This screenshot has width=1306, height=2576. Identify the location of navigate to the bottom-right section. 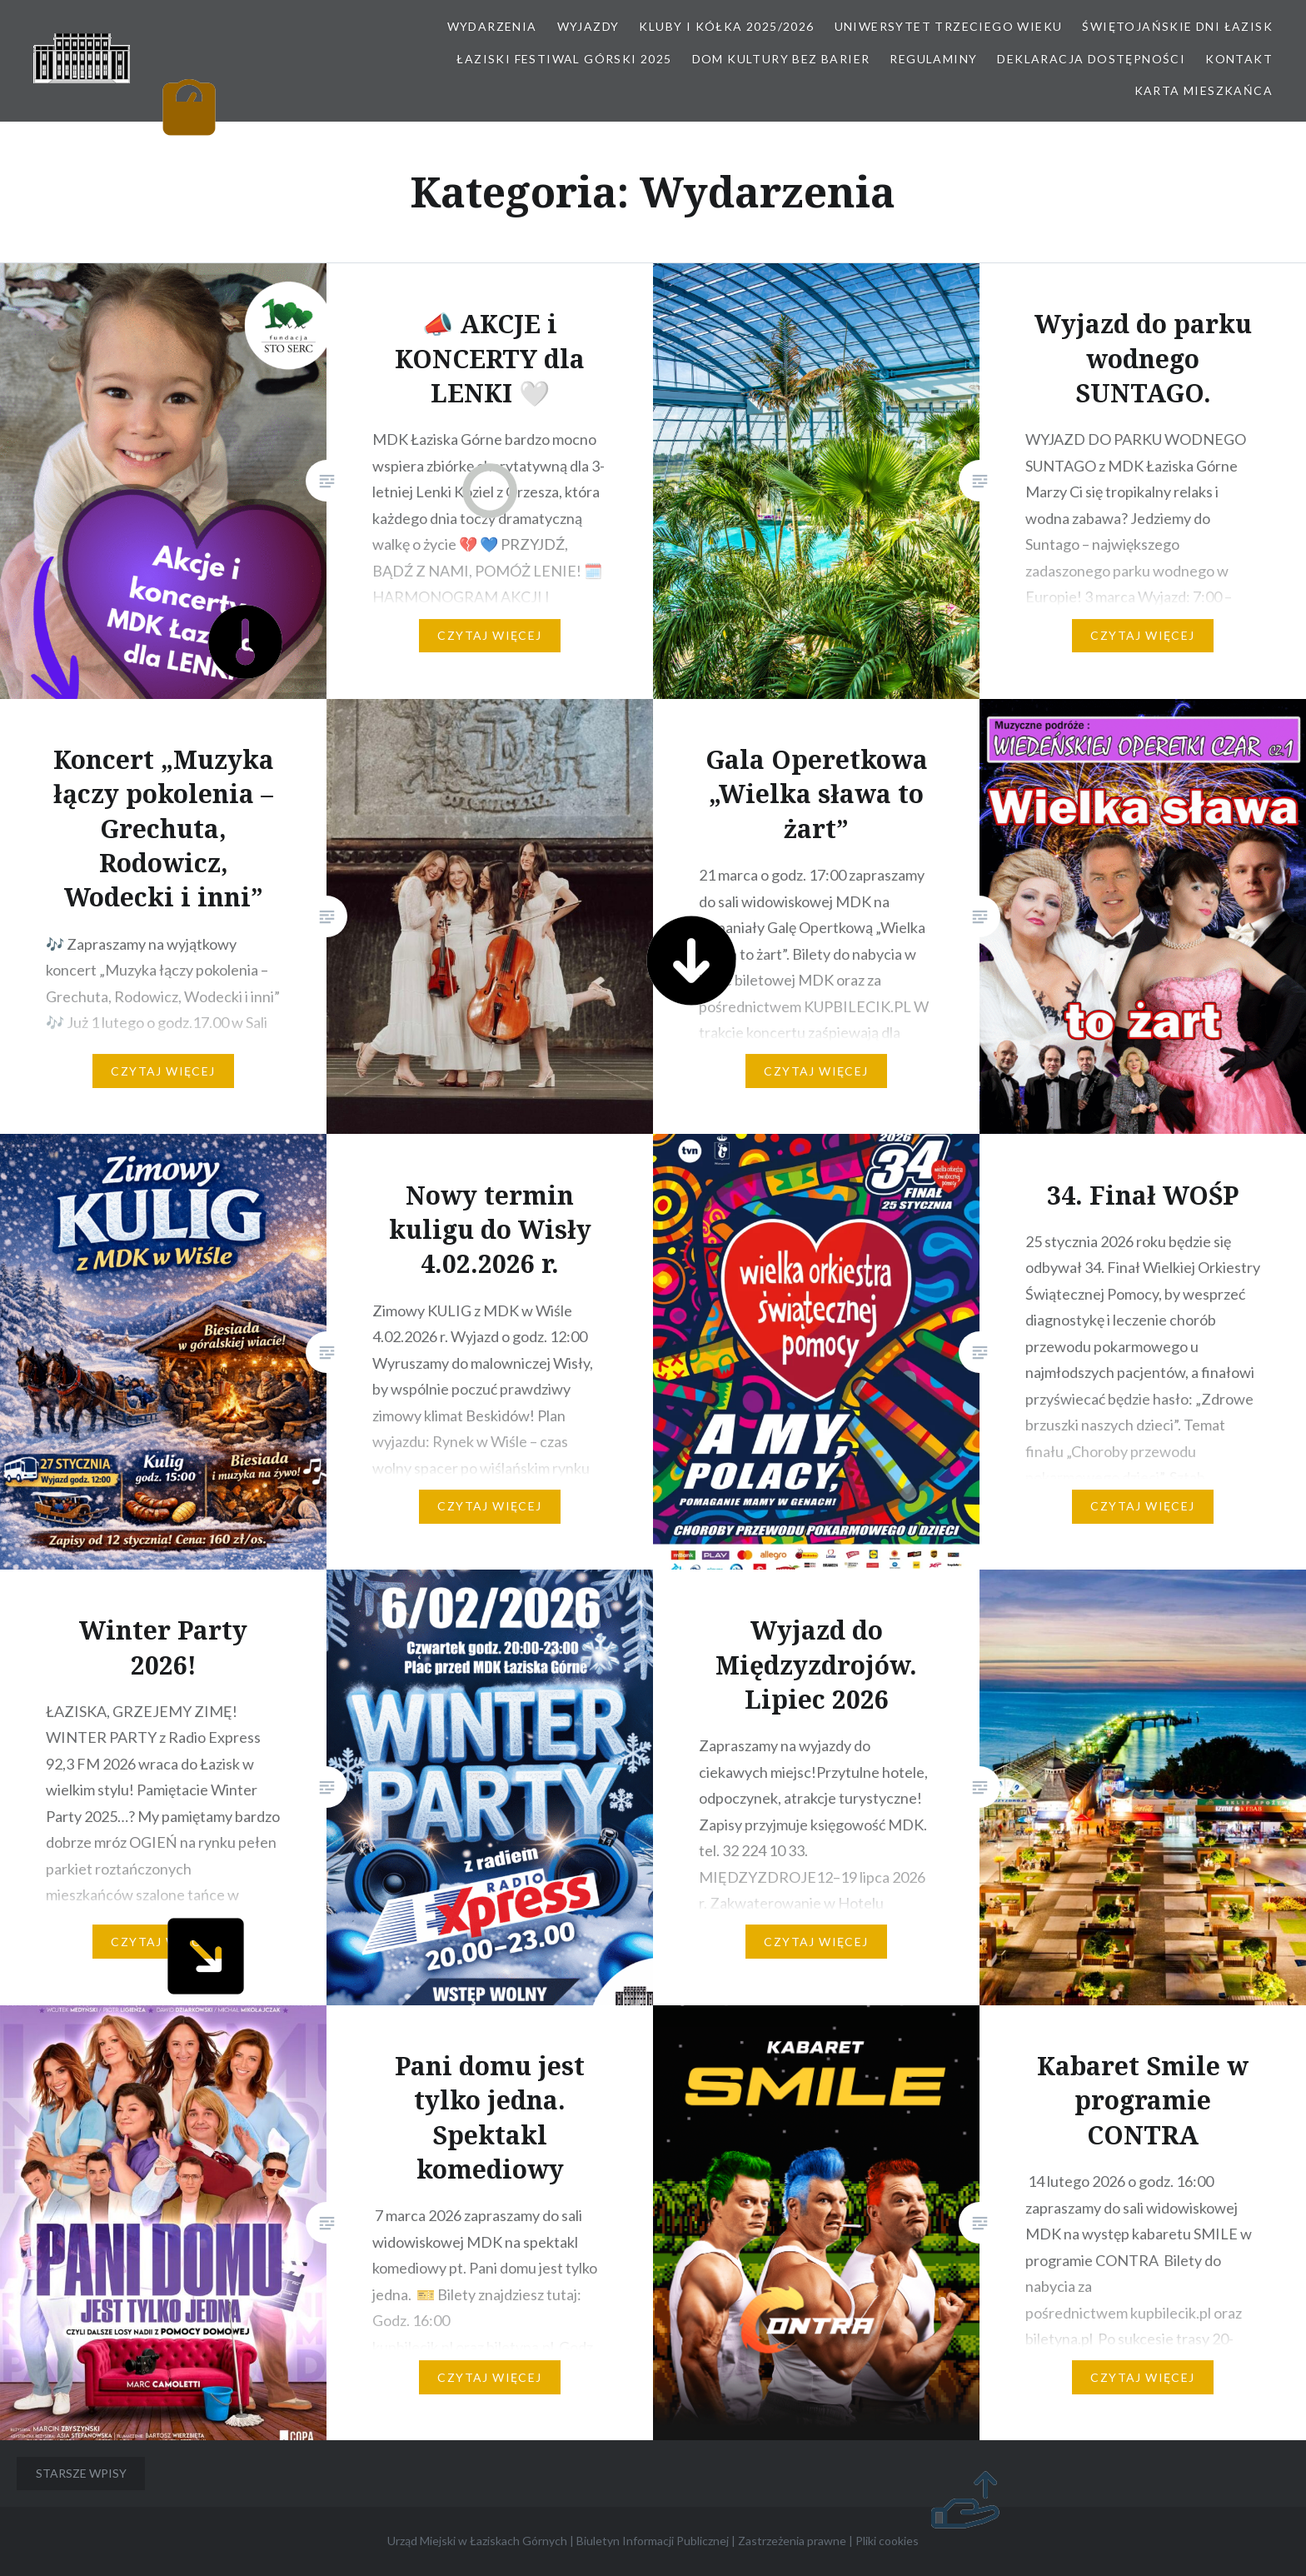
(206, 1956).